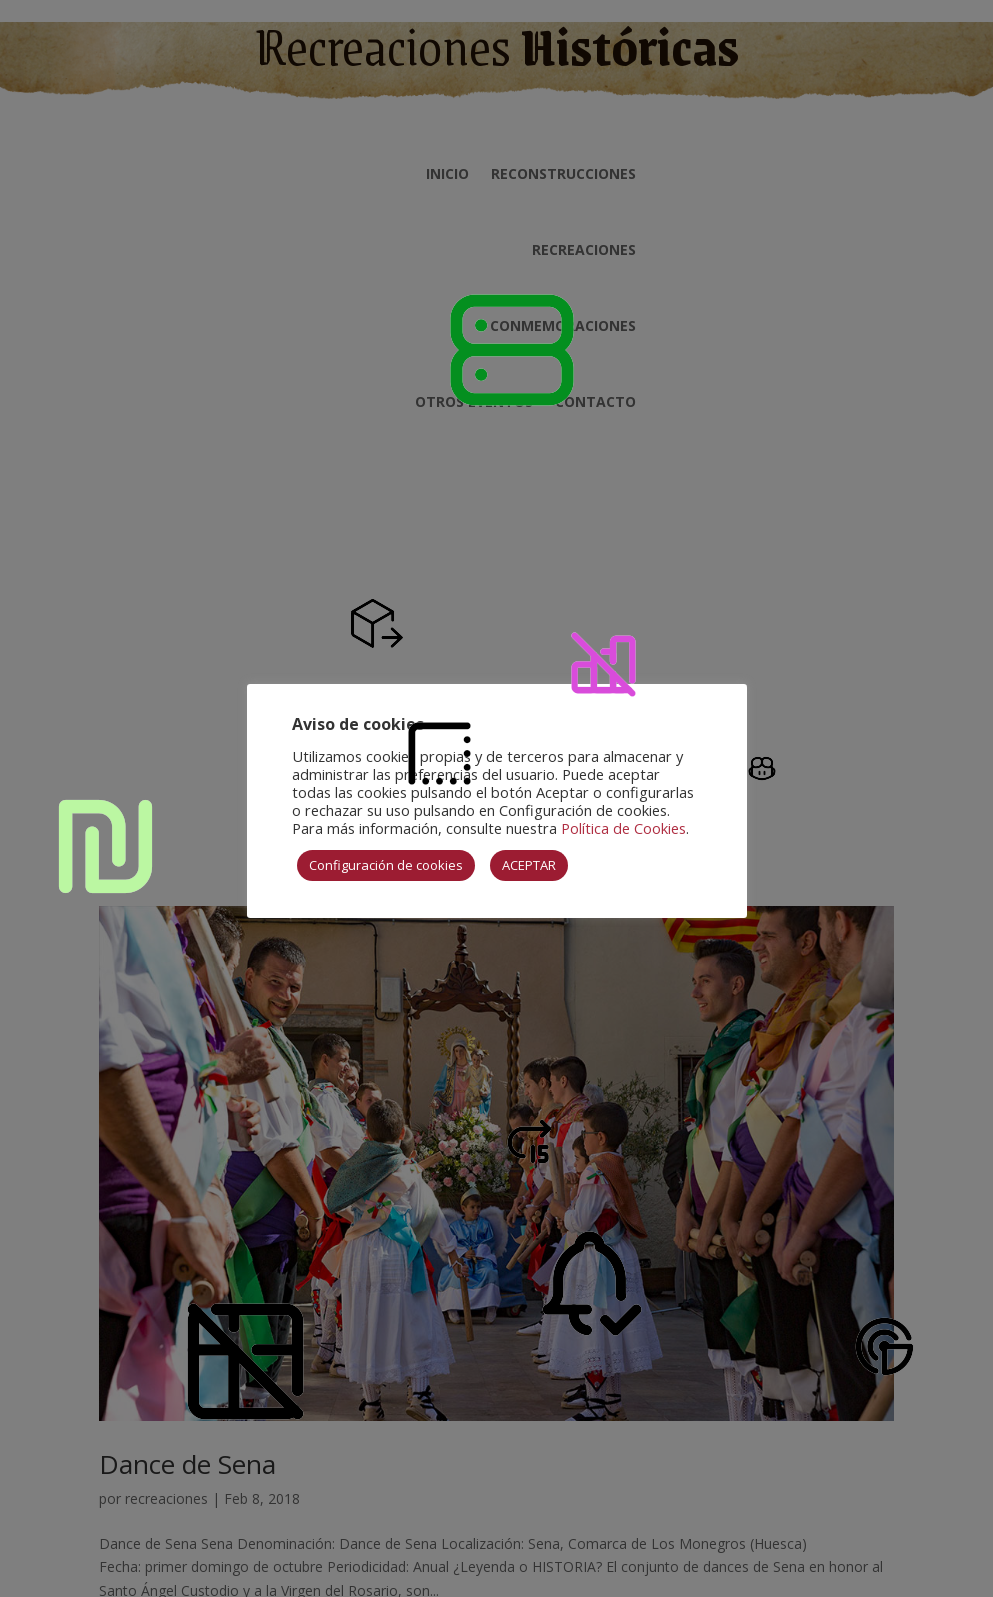 Image resolution: width=993 pixels, height=1597 pixels. Describe the element at coordinates (512, 350) in the screenshot. I see `view server status` at that location.